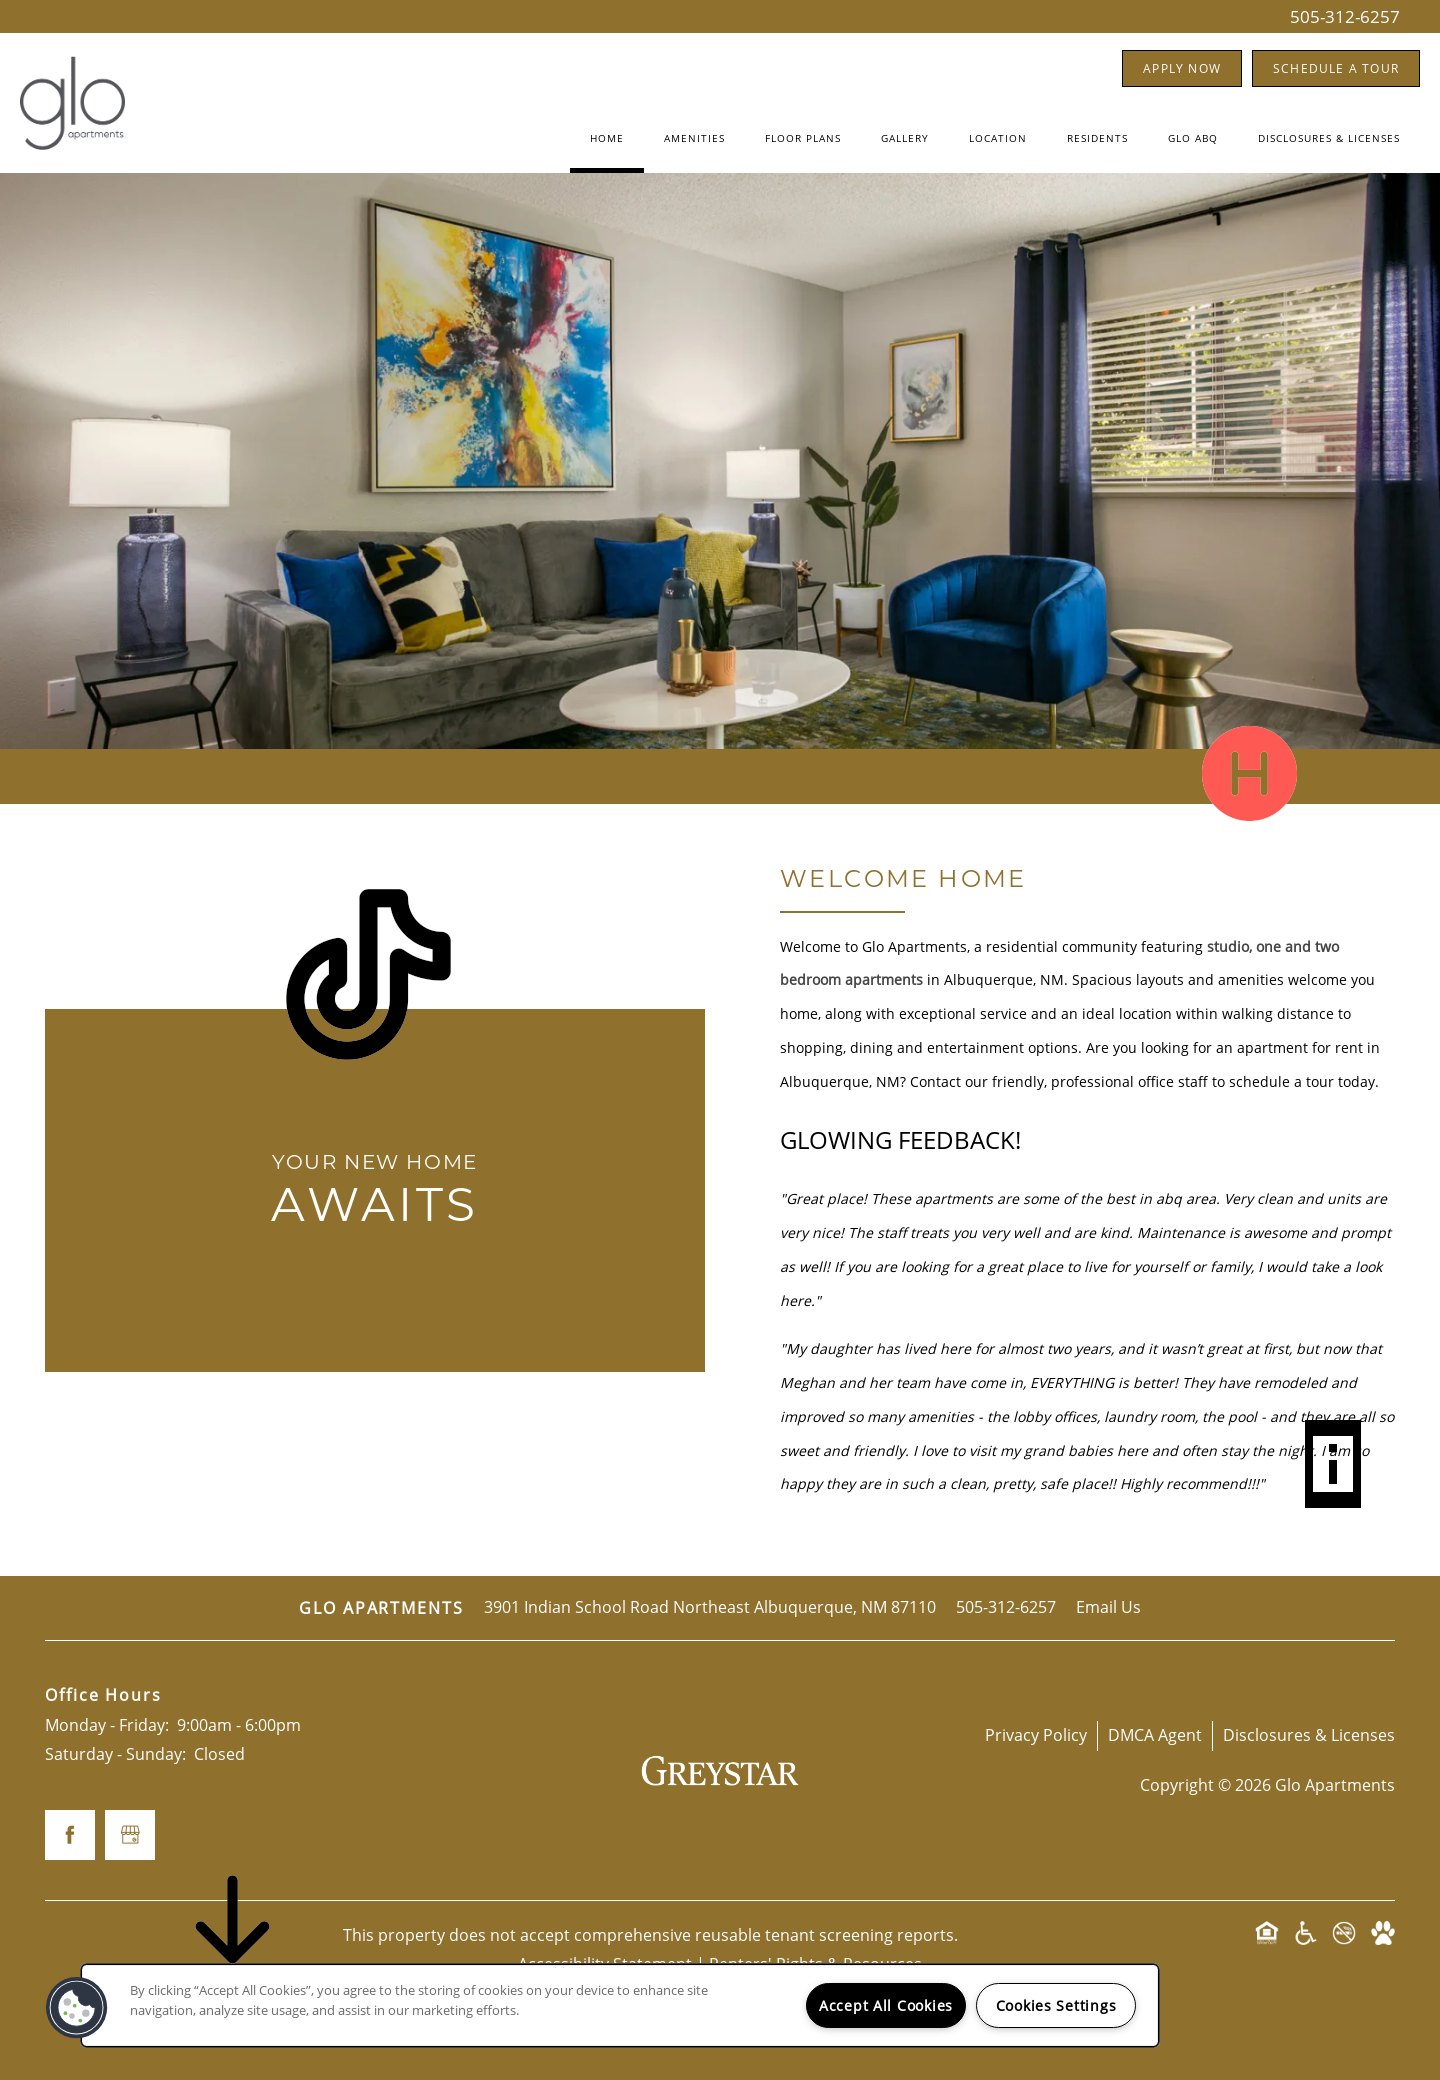 The width and height of the screenshot is (1440, 2080). What do you see at coordinates (1333, 1464) in the screenshot?
I see `view device information` at bounding box center [1333, 1464].